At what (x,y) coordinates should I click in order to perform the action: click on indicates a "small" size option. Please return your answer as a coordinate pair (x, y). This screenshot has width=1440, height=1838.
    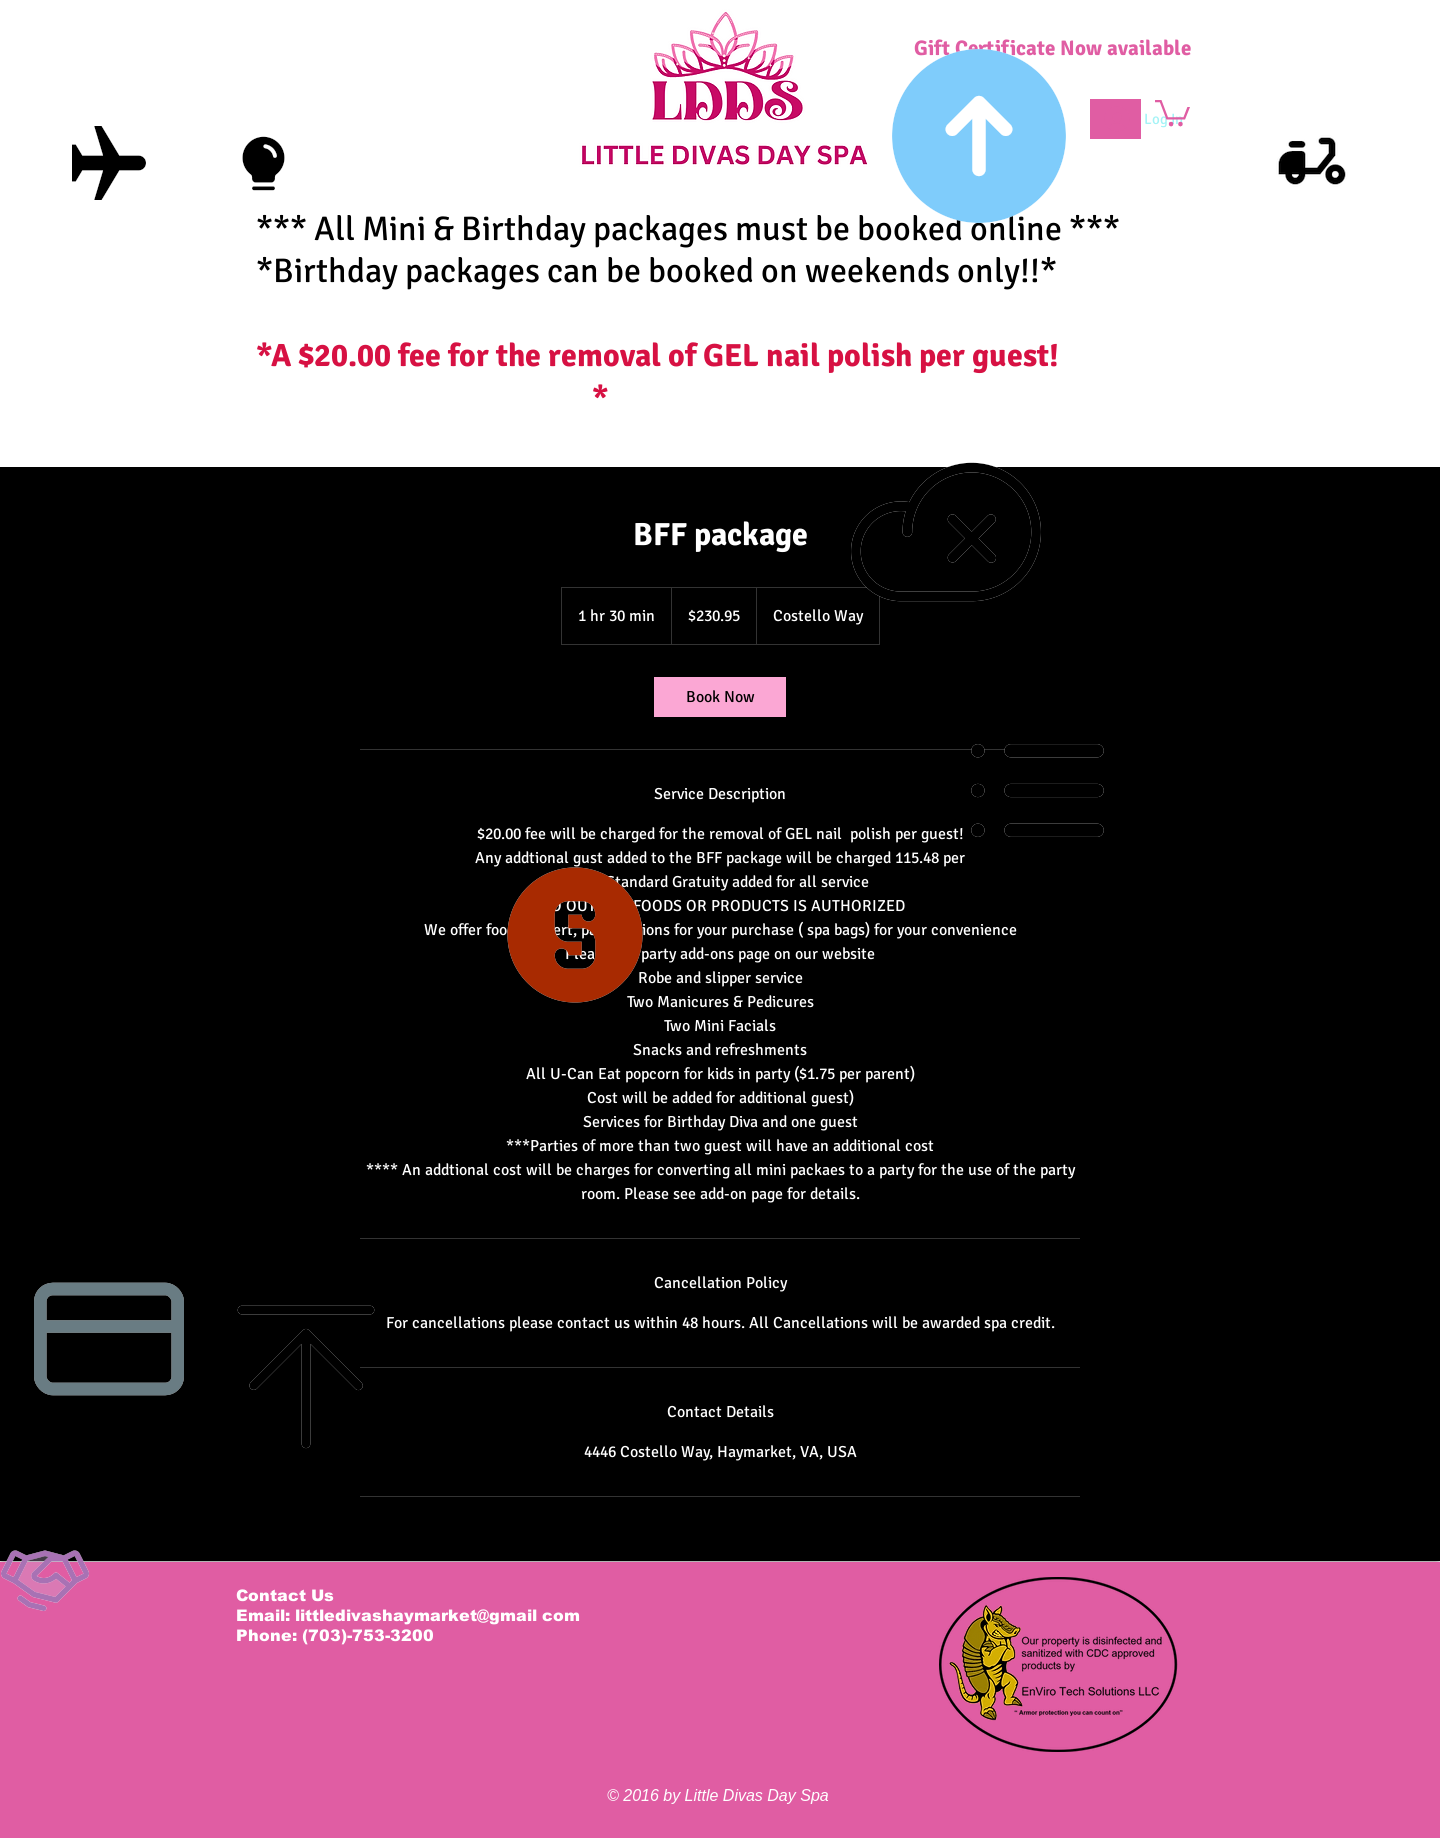
    Looking at the image, I should click on (575, 935).